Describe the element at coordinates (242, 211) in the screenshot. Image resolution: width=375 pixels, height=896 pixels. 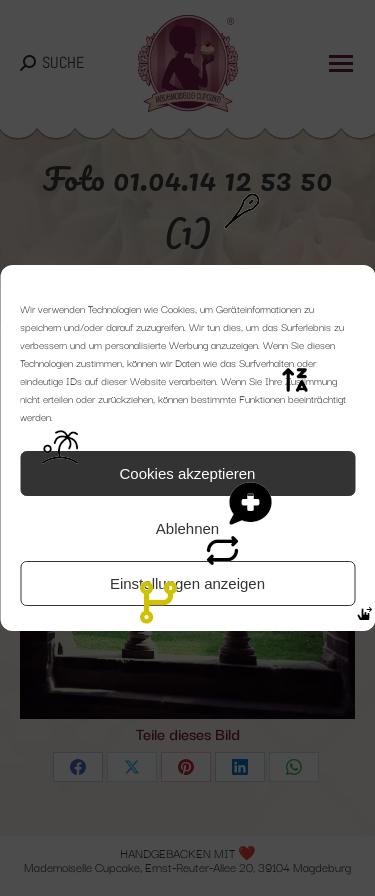
I see `sewing or crafting tools` at that location.